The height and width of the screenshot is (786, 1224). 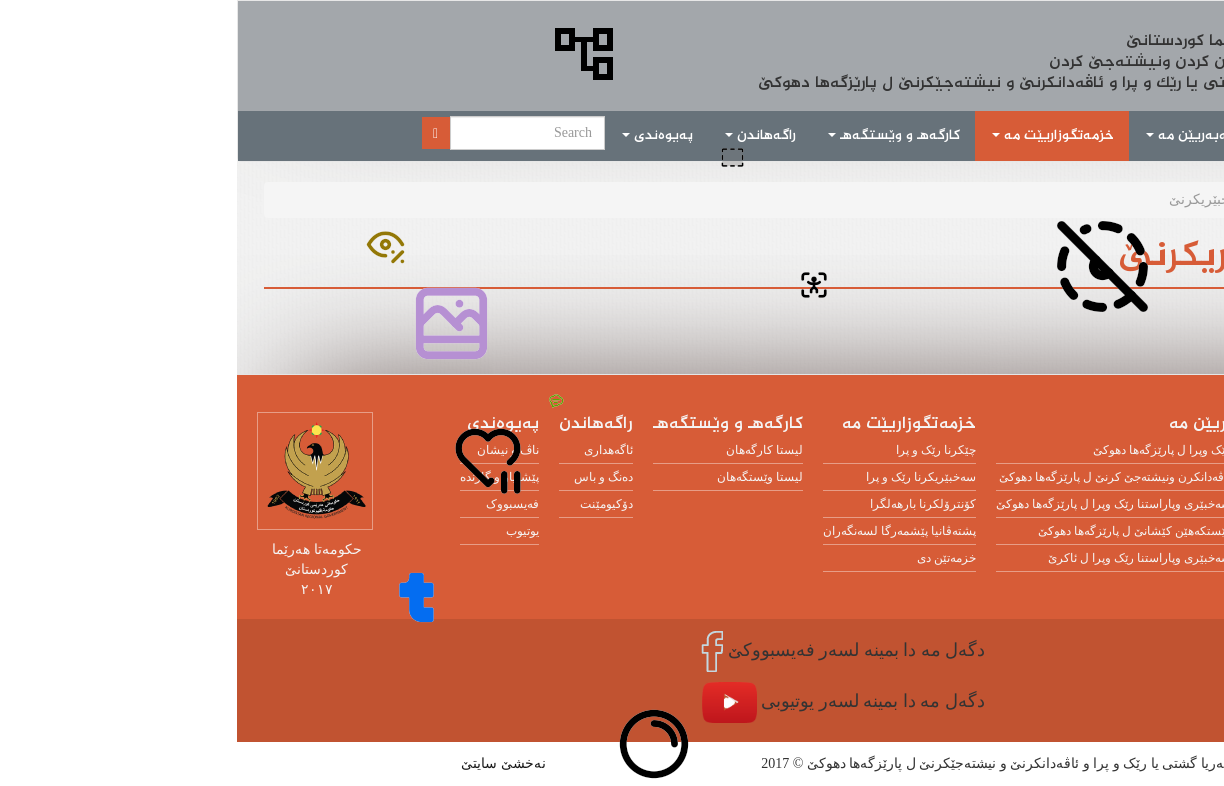 What do you see at coordinates (584, 54) in the screenshot?
I see `view organizational hierarchy or structure` at bounding box center [584, 54].